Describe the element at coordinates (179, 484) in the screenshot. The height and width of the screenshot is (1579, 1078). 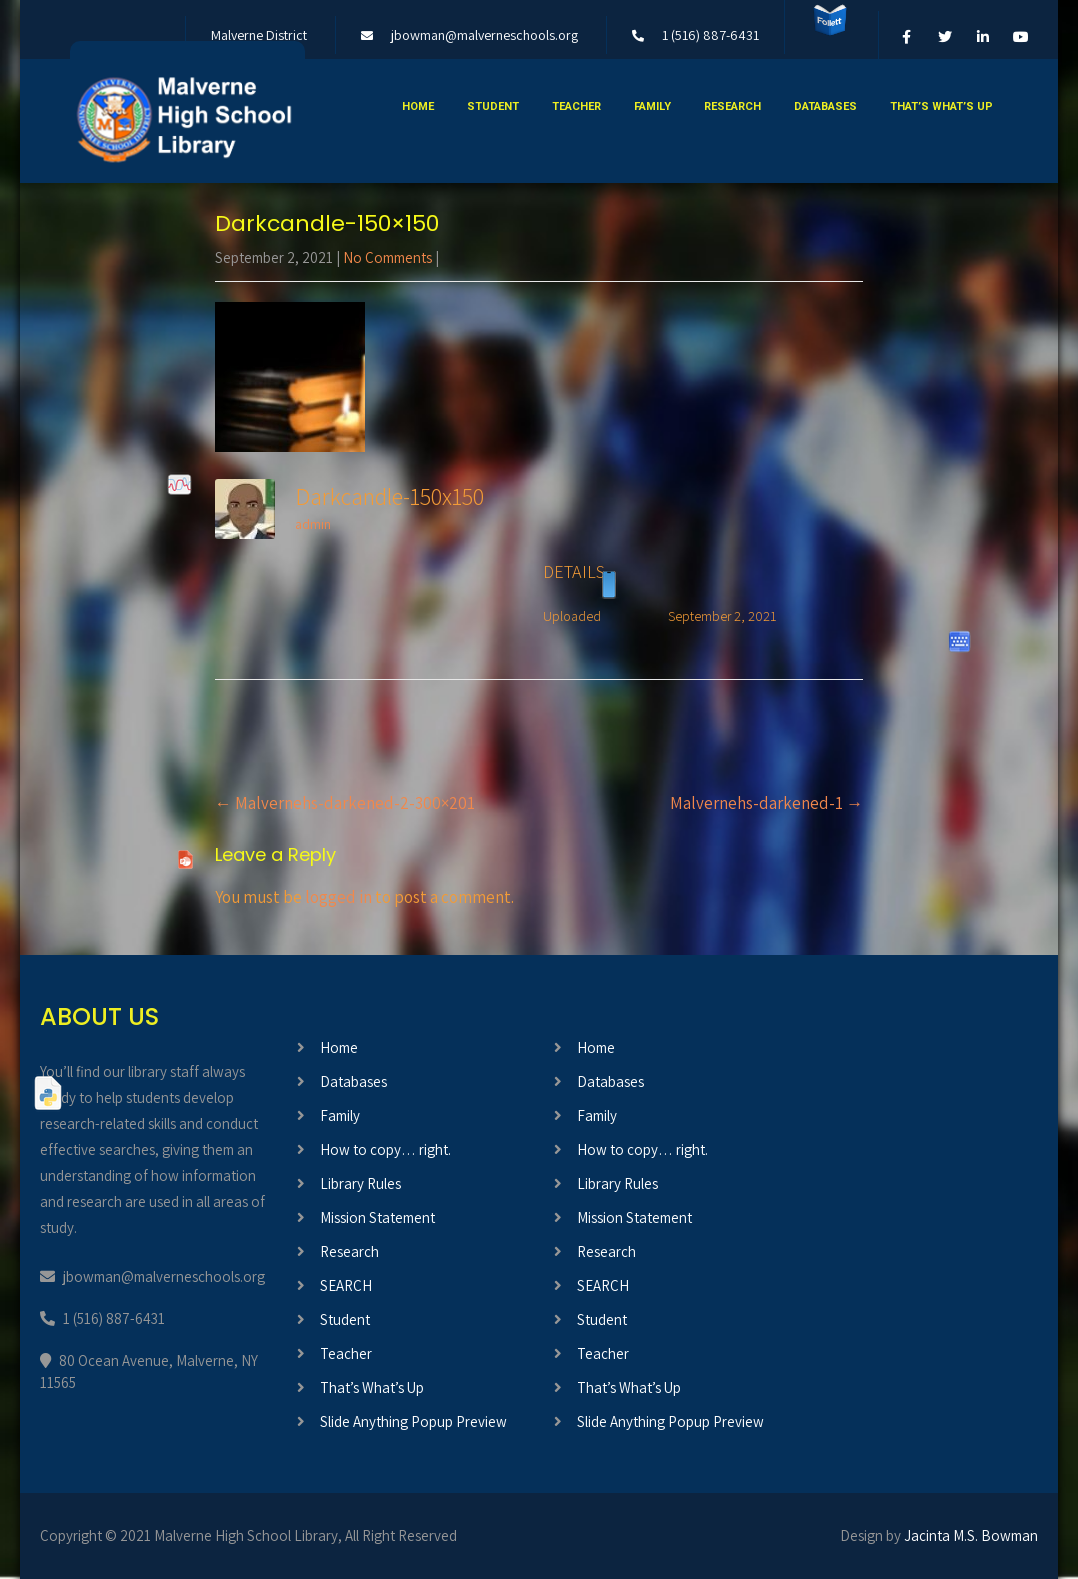
I see `open power statistics application` at that location.